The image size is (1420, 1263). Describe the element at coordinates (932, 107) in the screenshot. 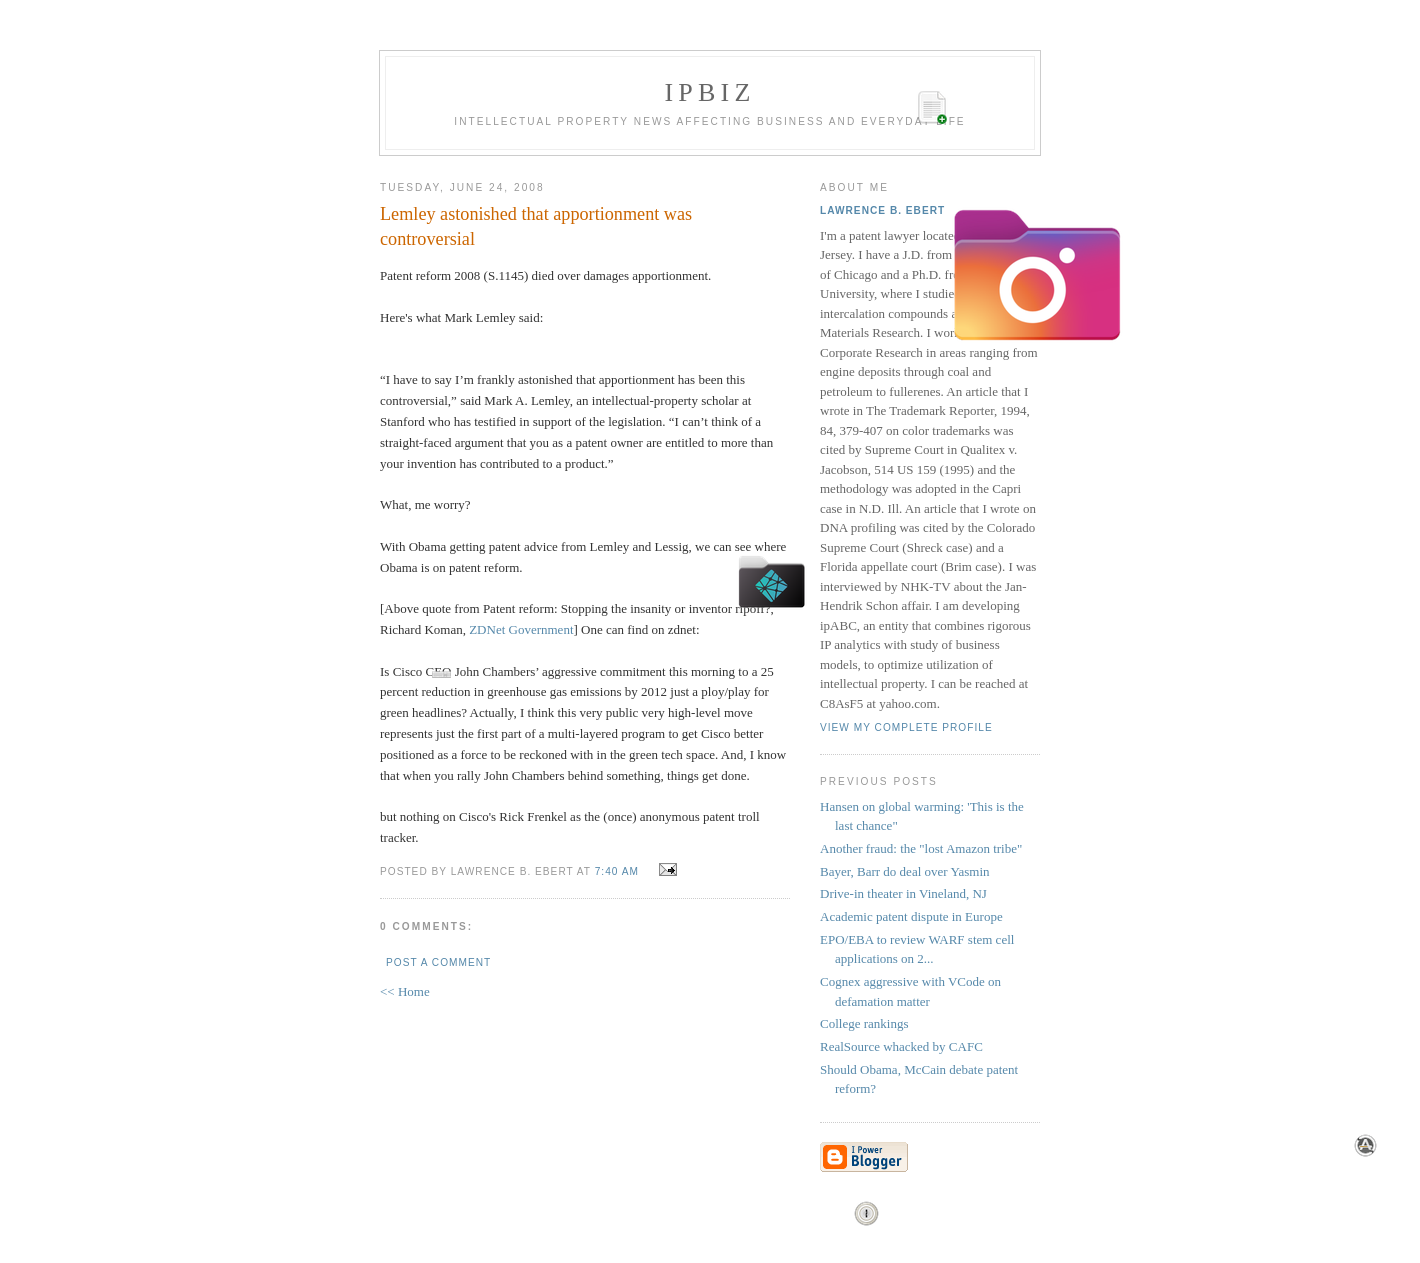

I see `create a new document` at that location.